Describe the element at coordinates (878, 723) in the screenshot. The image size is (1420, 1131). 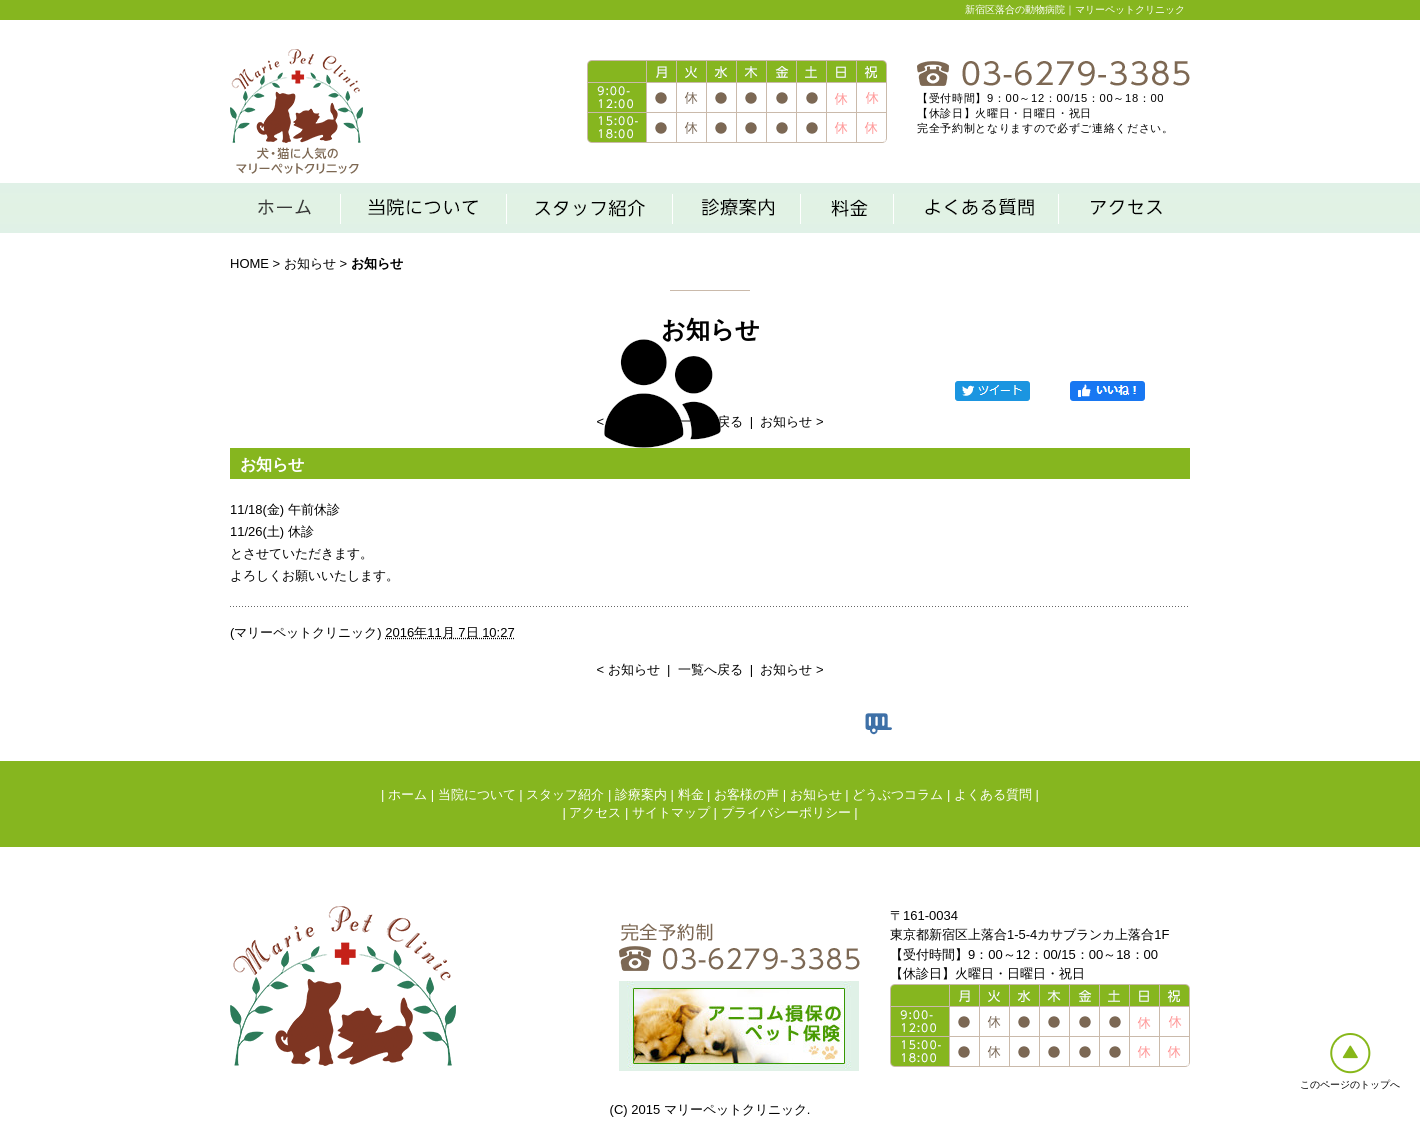
I see `view trailer or towing equipment options` at that location.